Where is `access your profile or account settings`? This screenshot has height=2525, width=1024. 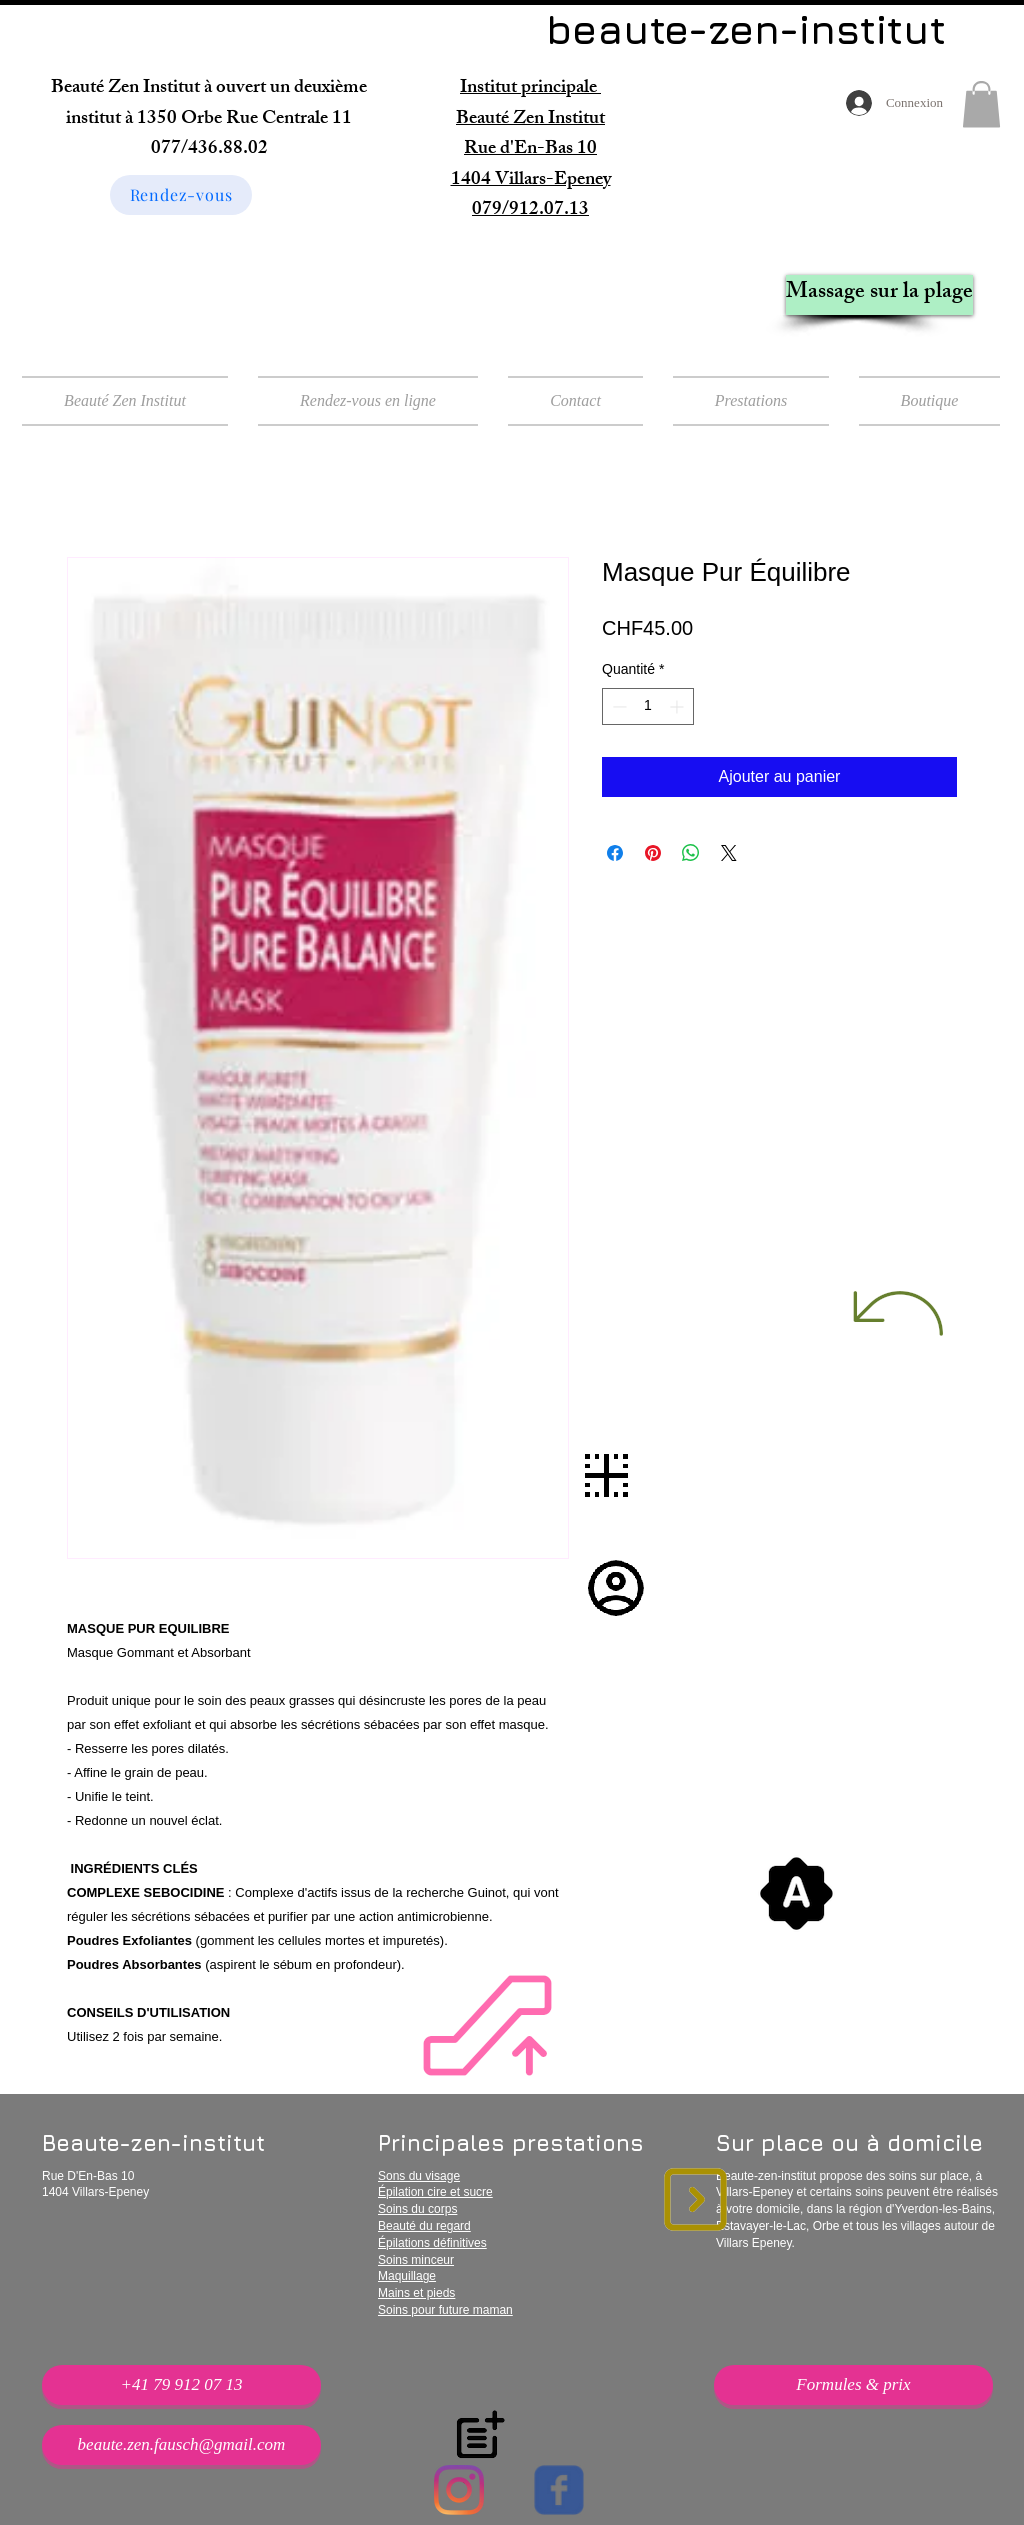
access your profile or account settings is located at coordinates (616, 1588).